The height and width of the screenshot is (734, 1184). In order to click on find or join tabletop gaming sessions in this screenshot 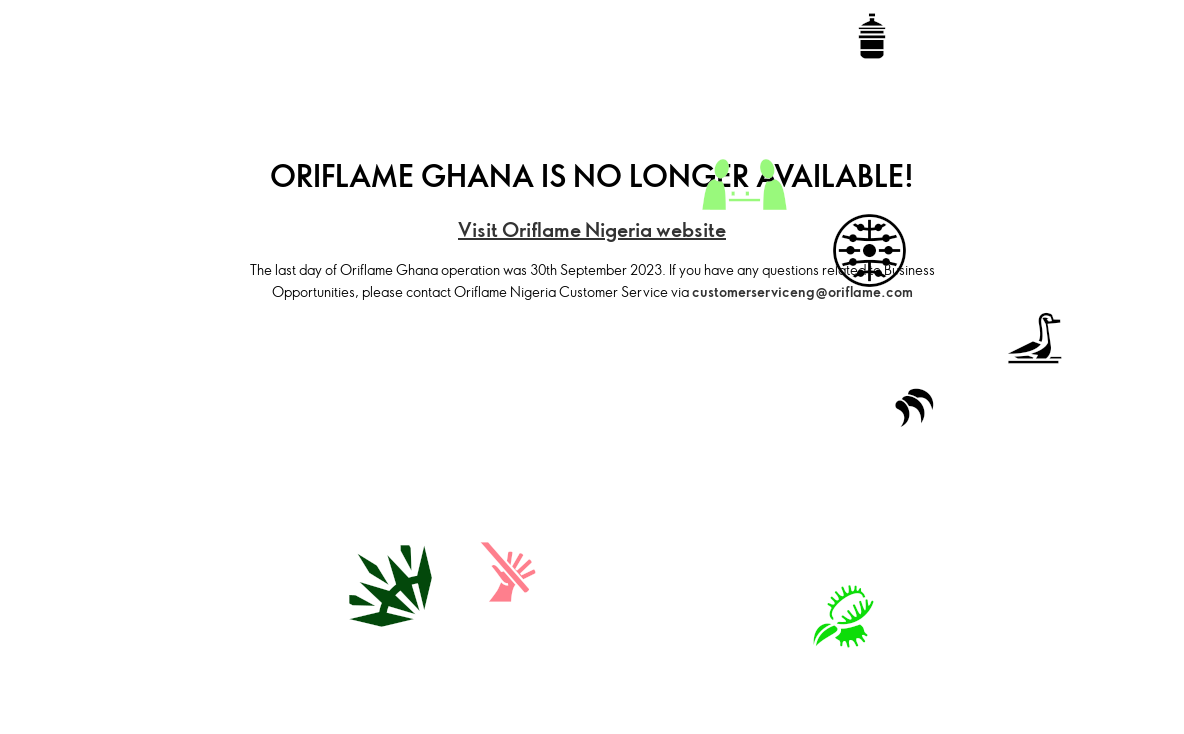, I will do `click(744, 184)`.